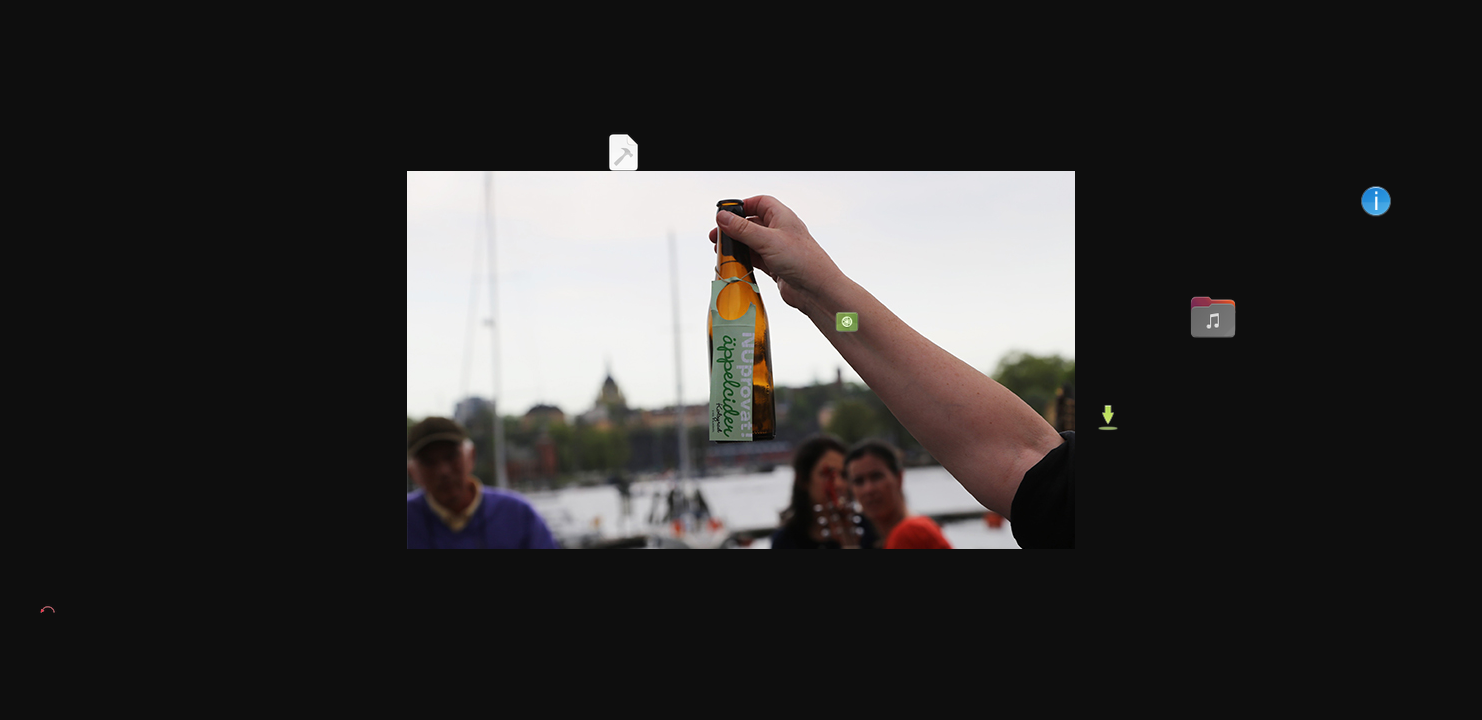 This screenshot has height=720, width=1482. I want to click on undo the last action, so click(47, 609).